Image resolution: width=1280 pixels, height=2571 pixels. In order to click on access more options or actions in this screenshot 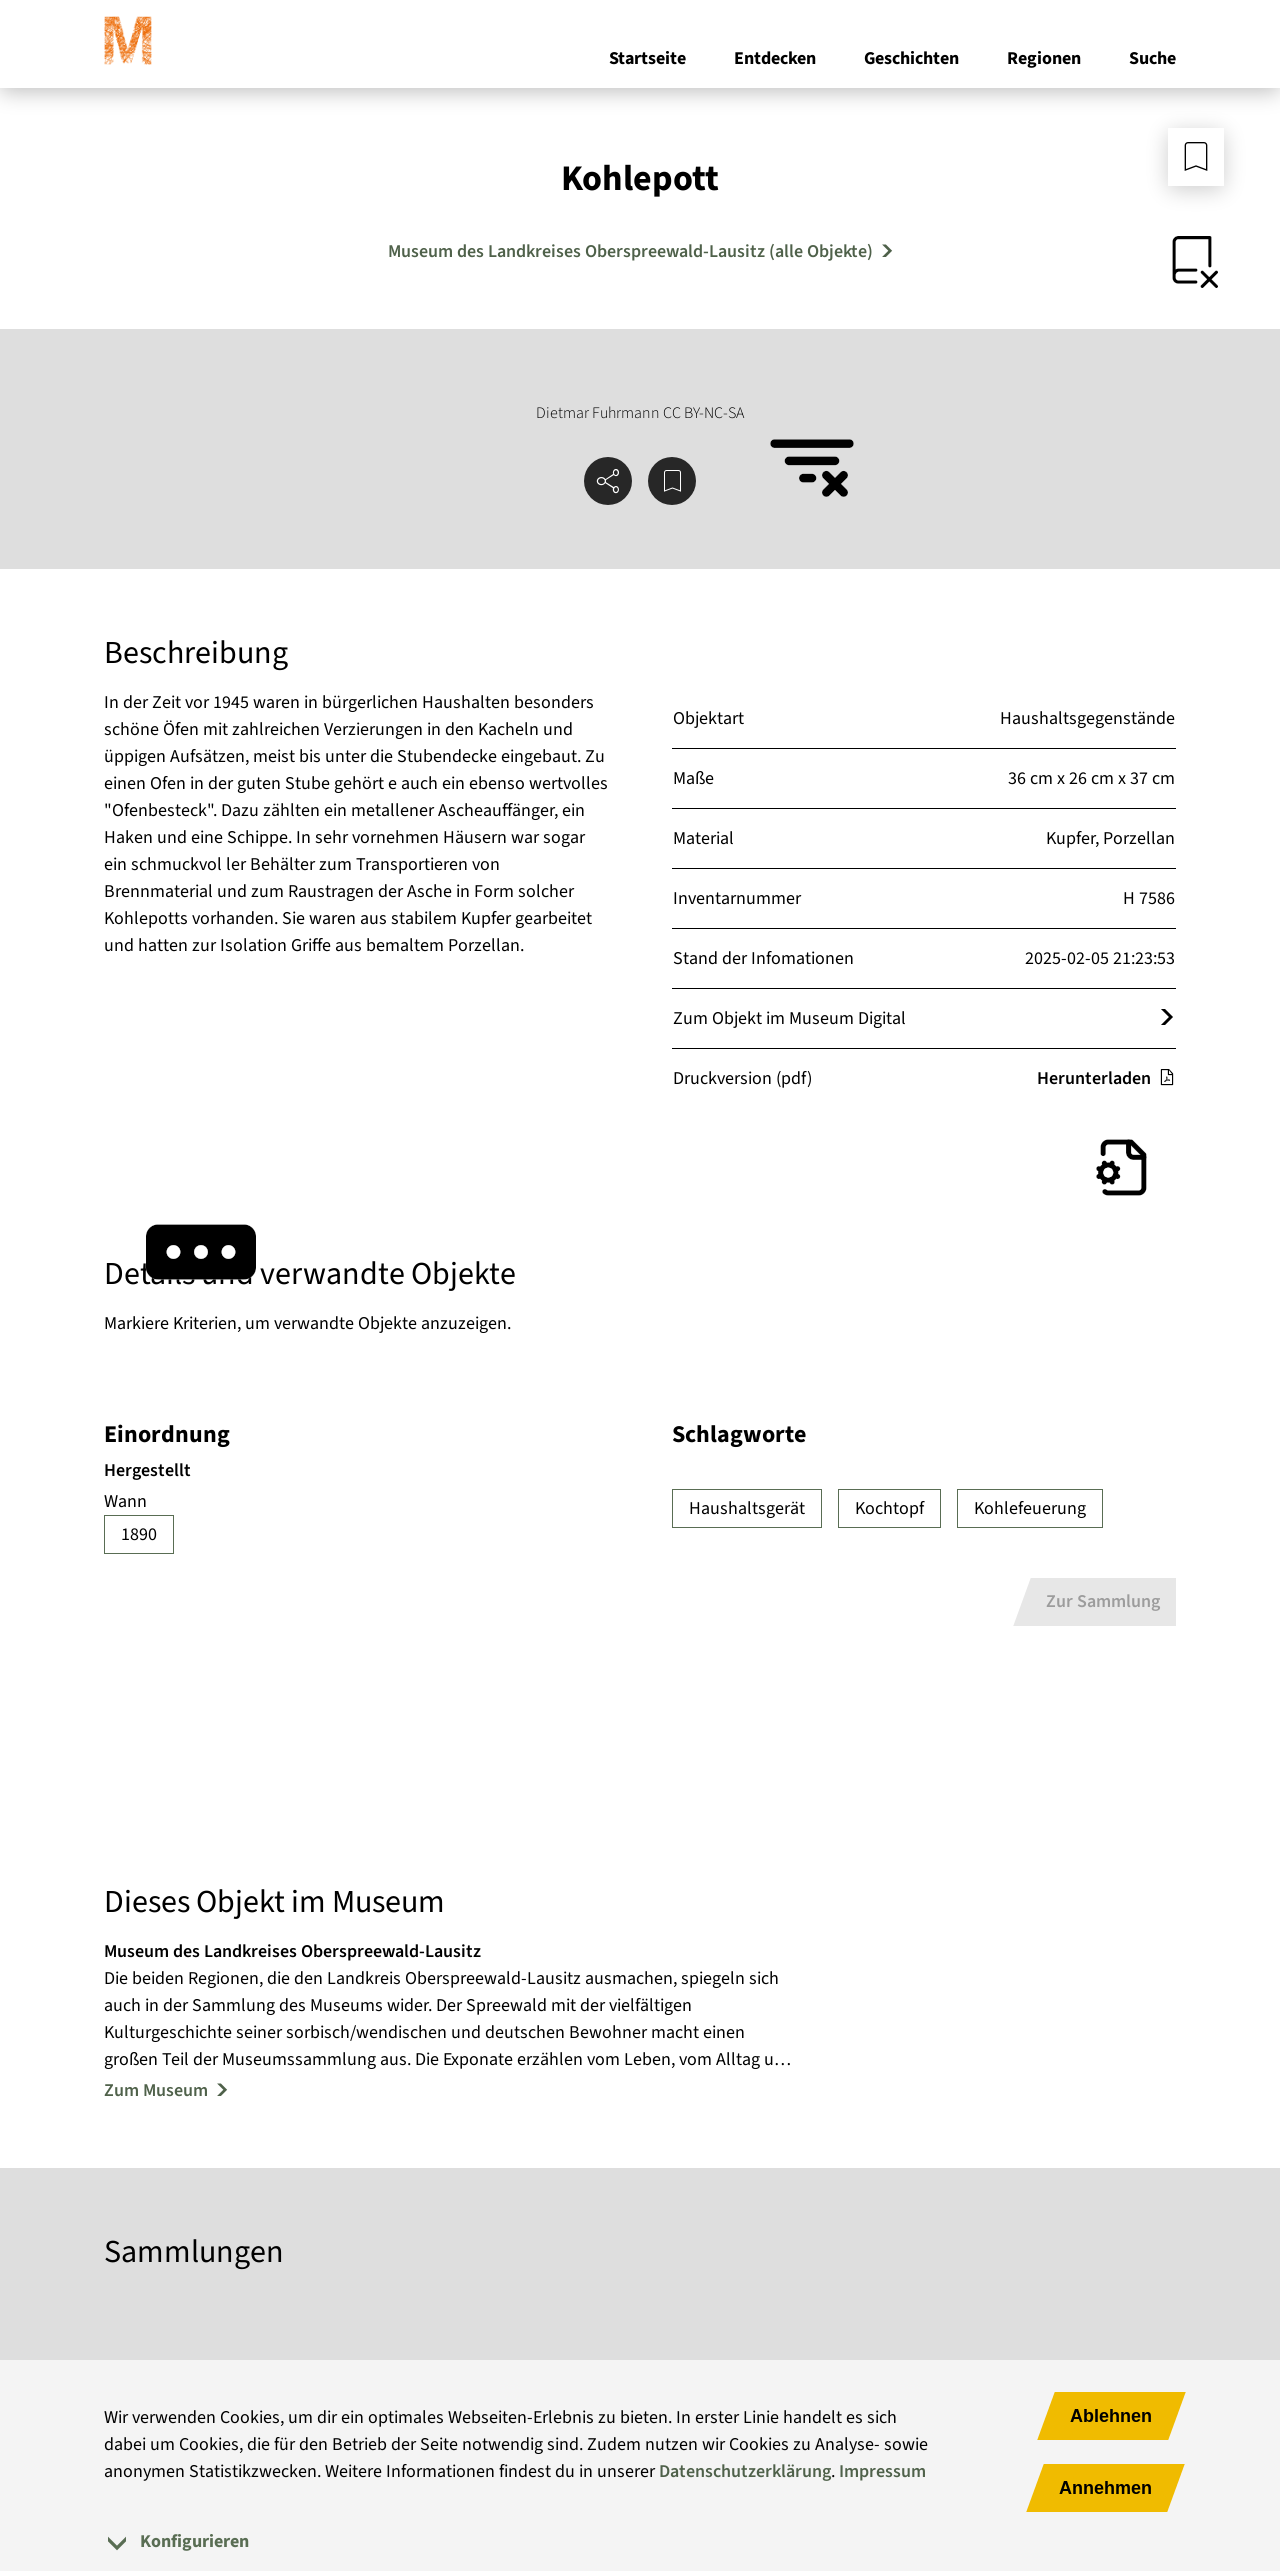, I will do `click(201, 1252)`.